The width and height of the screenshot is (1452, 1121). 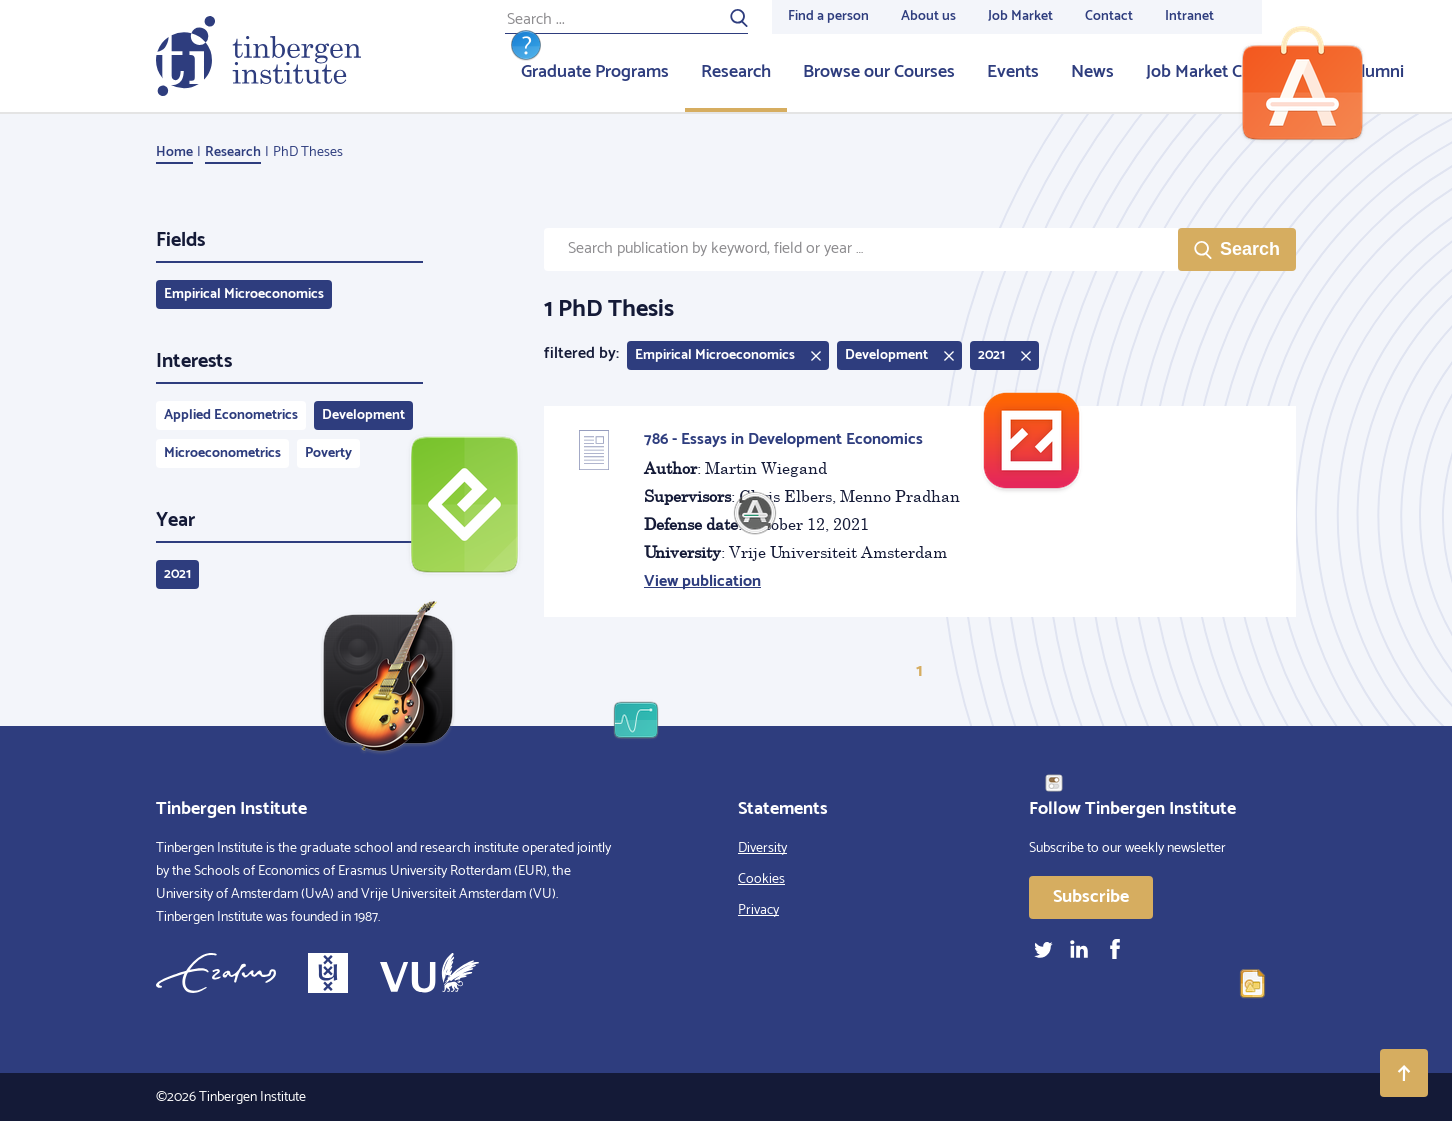 I want to click on an epub ebook file, so click(x=464, y=504).